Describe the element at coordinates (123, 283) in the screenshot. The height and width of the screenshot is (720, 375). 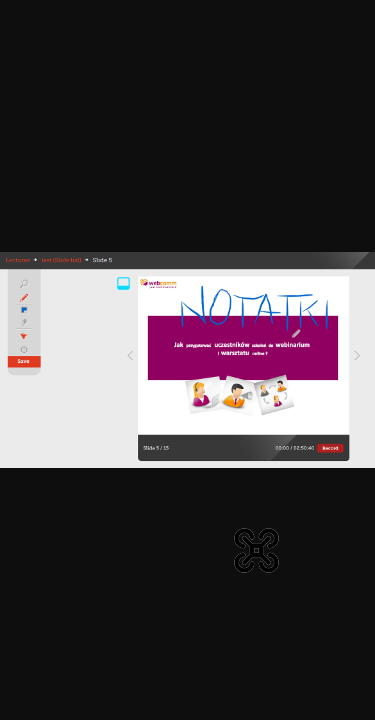
I see `toggle bottom navigation bar visibility` at that location.